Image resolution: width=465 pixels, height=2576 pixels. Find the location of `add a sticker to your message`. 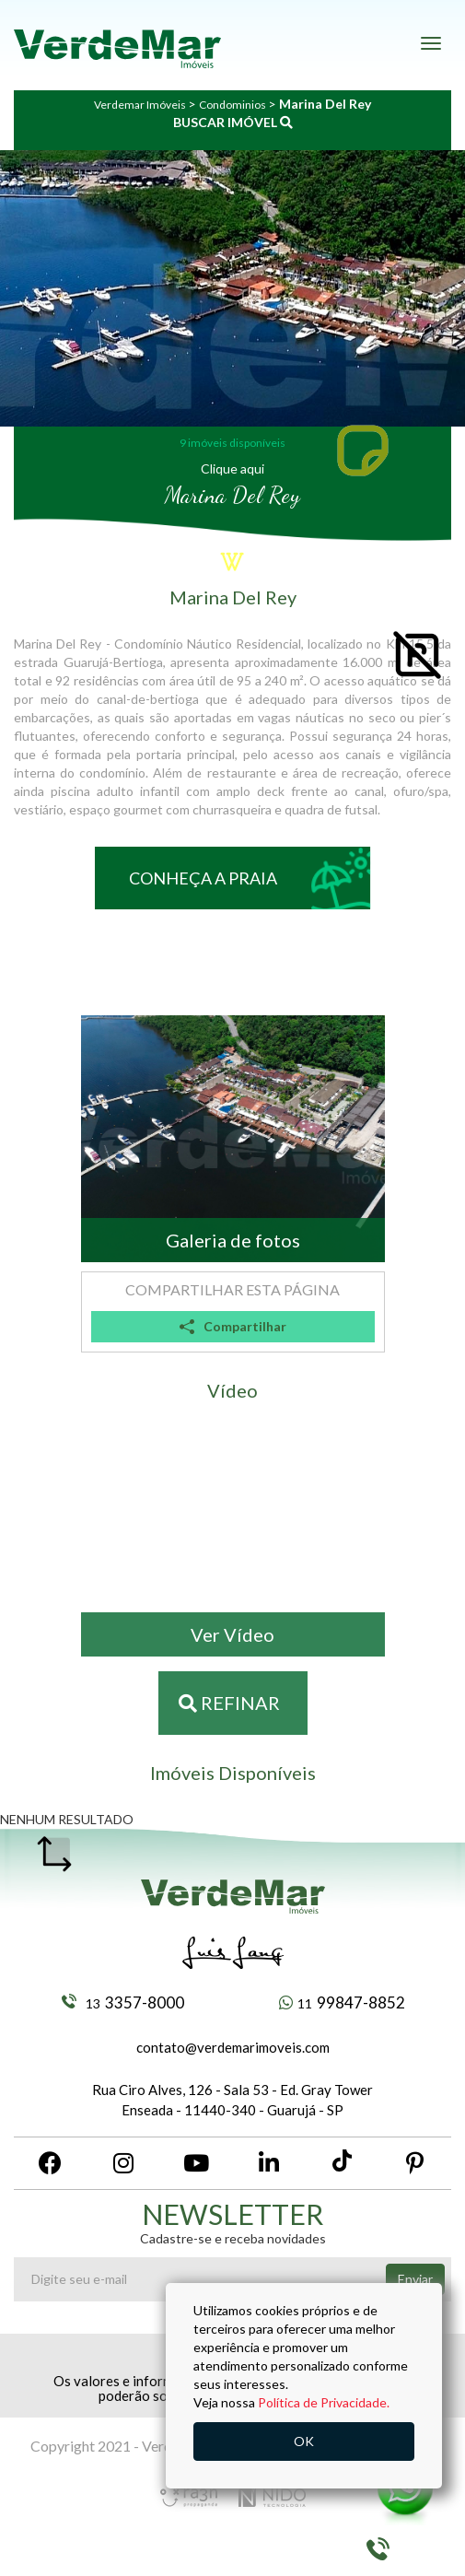

add a sticker to your message is located at coordinates (363, 451).